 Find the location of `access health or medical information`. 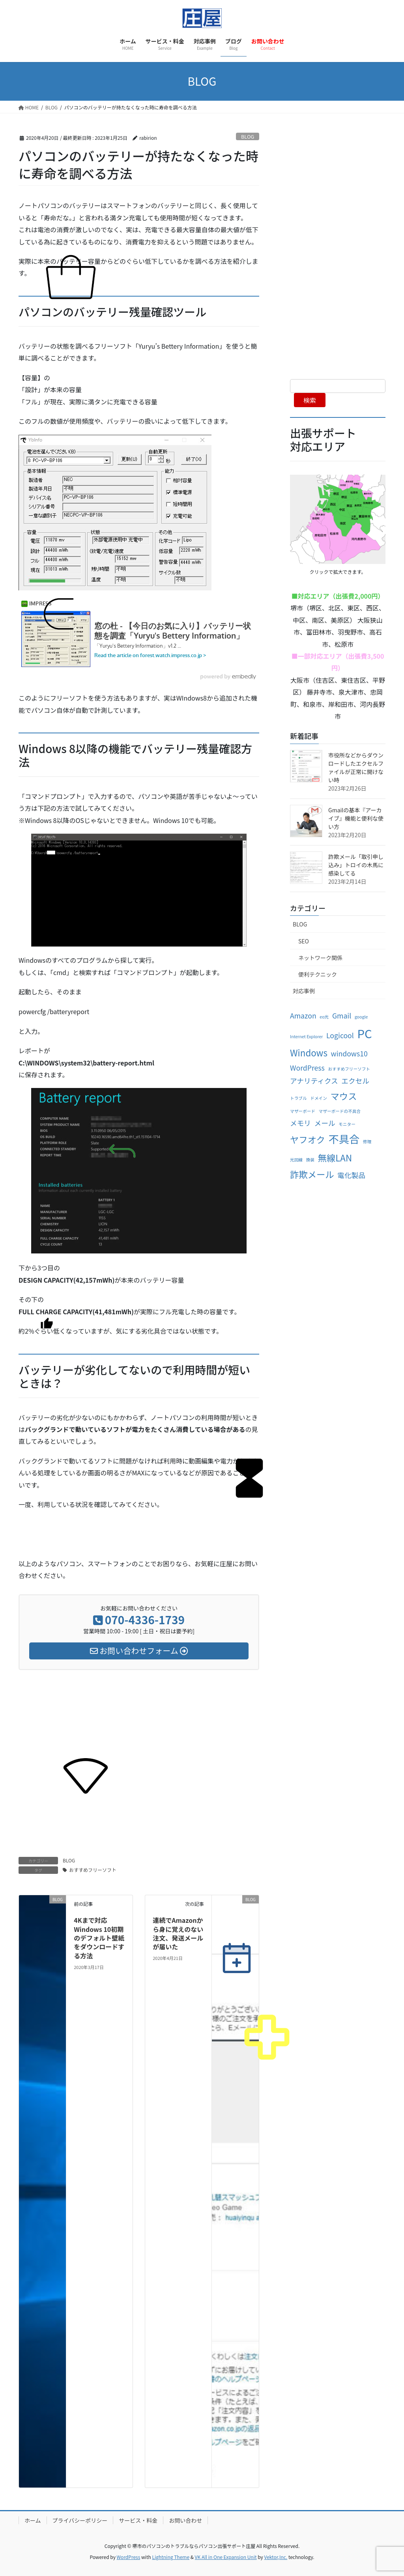

access health or medical information is located at coordinates (267, 2037).